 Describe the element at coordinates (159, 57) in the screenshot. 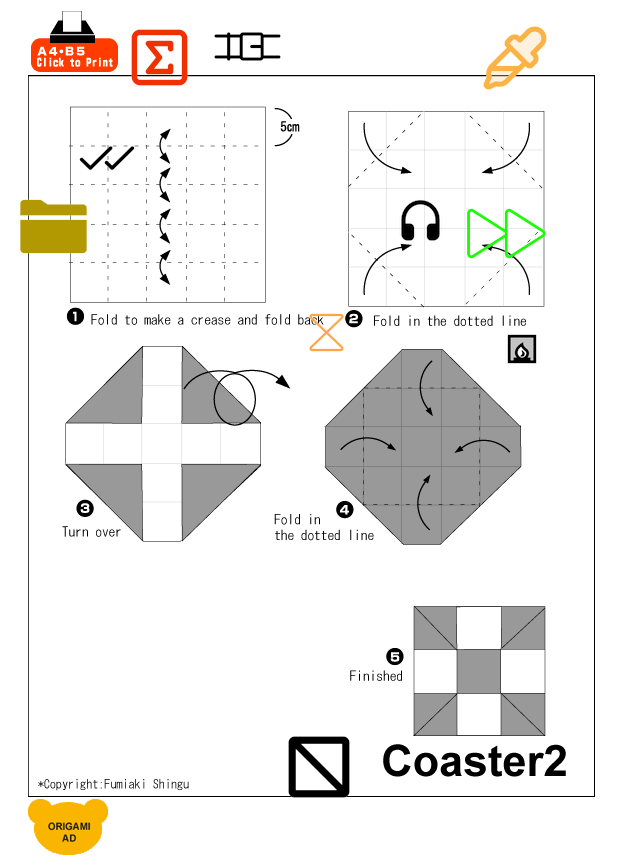

I see `access summation or mathematical functions` at that location.